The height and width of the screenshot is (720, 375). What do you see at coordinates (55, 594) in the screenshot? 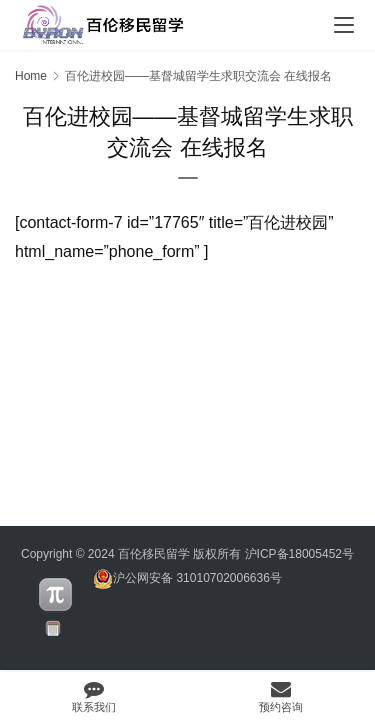
I see `open mathematics or calculator application` at bounding box center [55, 594].